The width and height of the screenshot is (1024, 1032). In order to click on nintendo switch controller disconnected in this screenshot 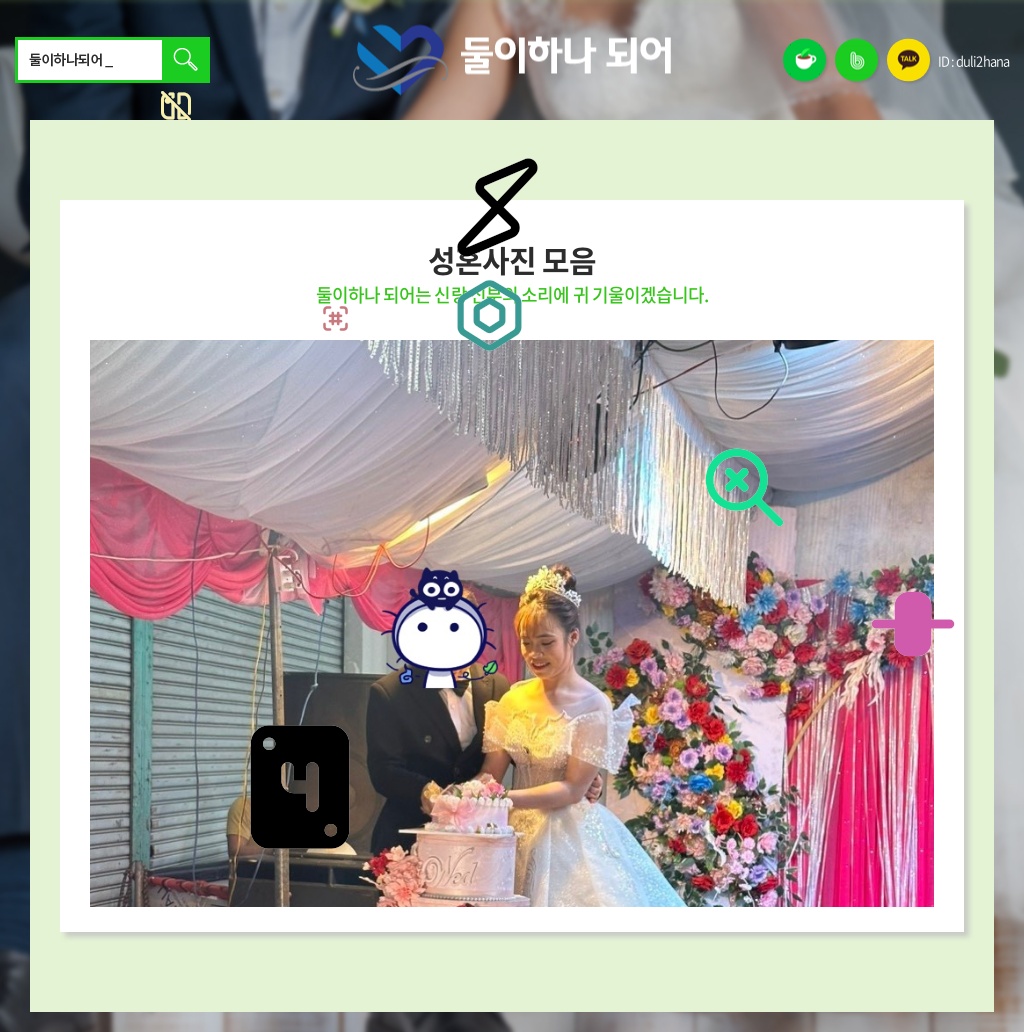, I will do `click(176, 106)`.